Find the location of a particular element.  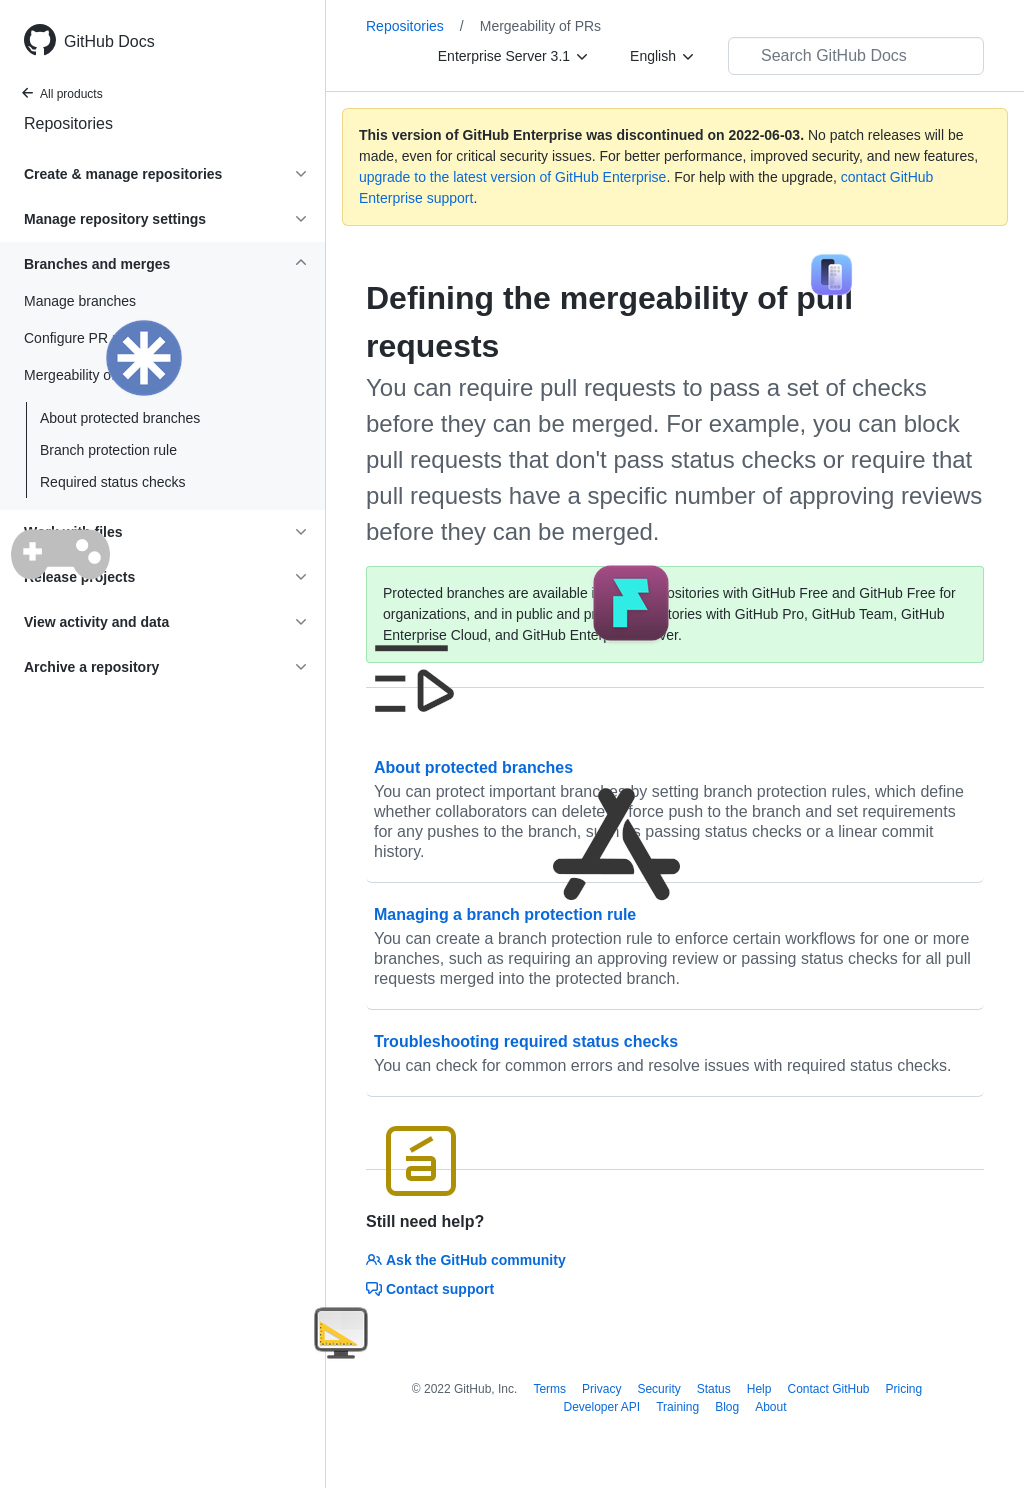

open fightcade app is located at coordinates (631, 603).